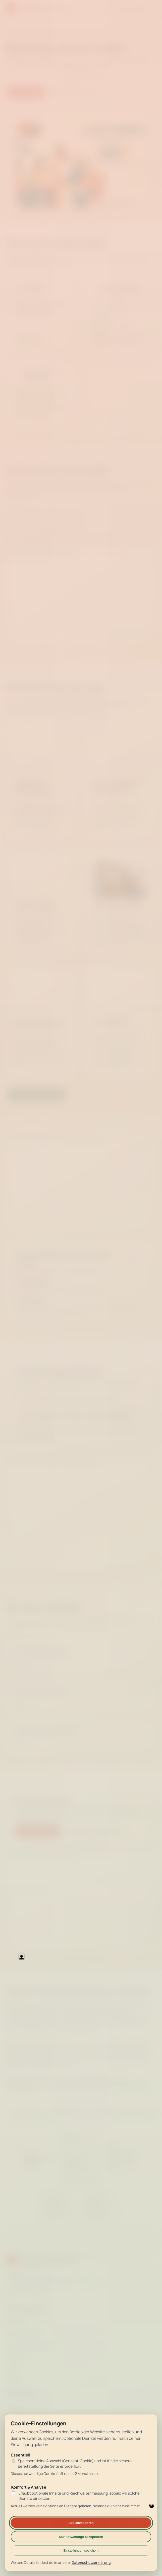  What do you see at coordinates (152, 2506) in the screenshot?
I see `indicates hanukkah-related content or events` at bounding box center [152, 2506].